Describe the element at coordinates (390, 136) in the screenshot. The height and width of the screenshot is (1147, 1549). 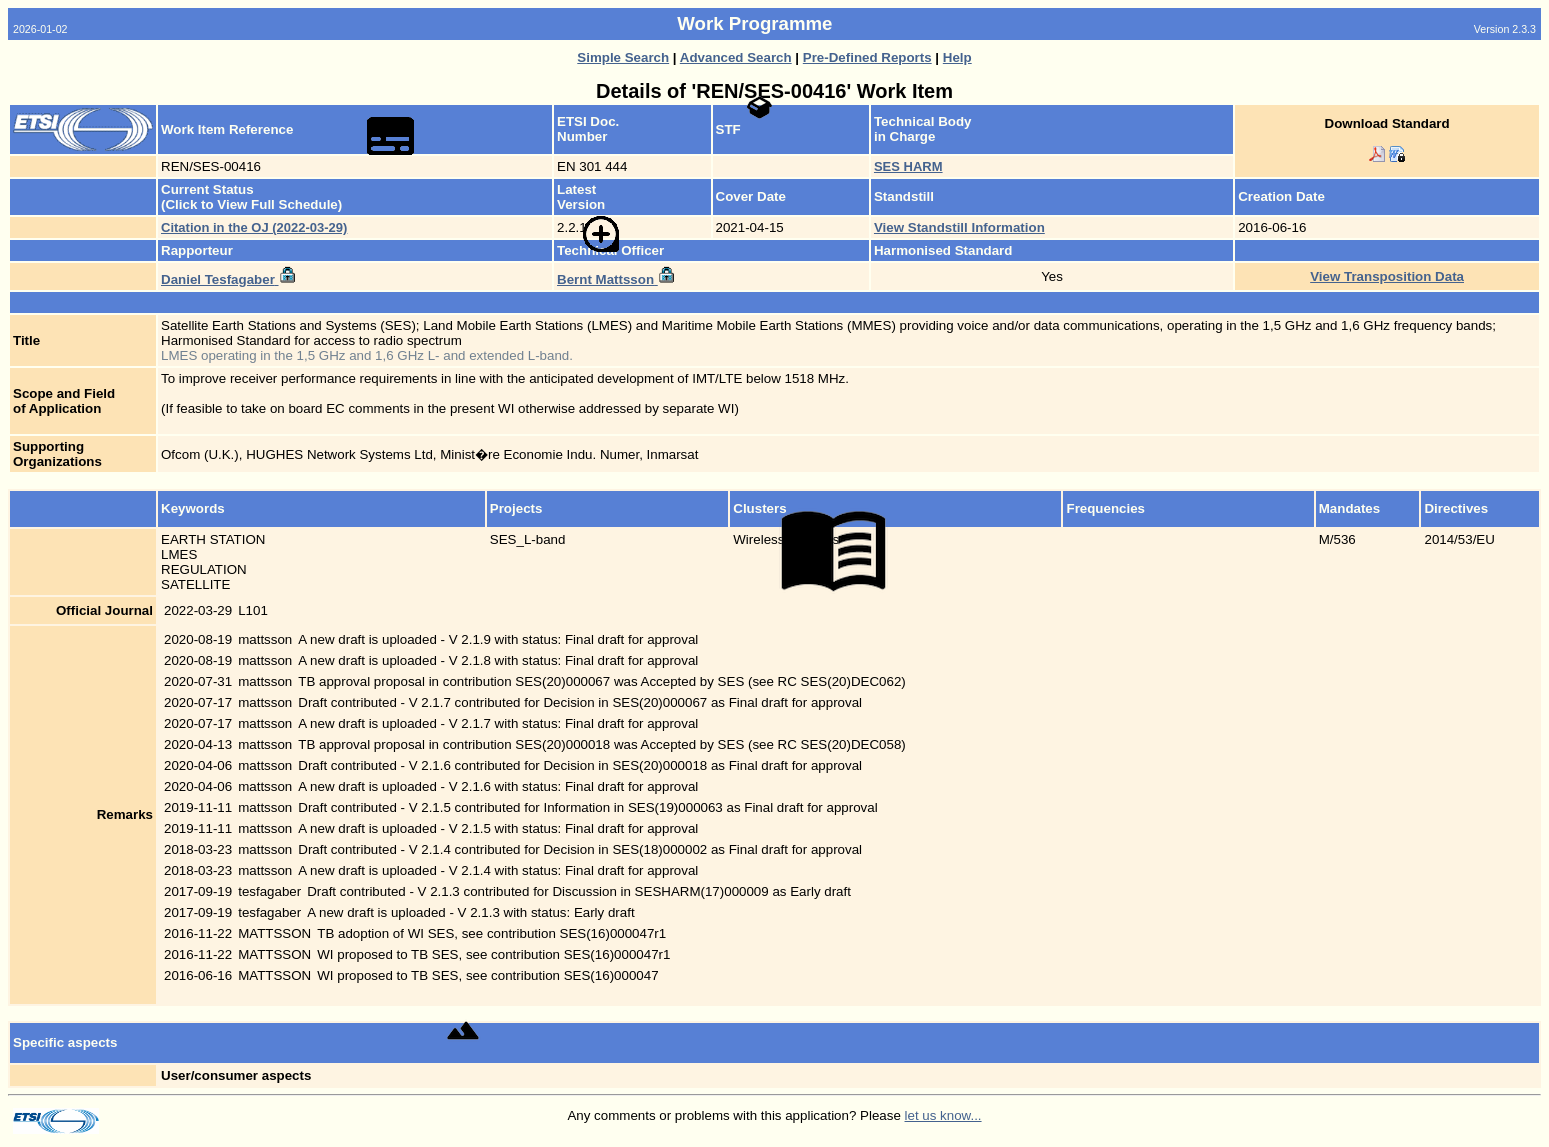
I see `enable subtitles or closed captions` at that location.